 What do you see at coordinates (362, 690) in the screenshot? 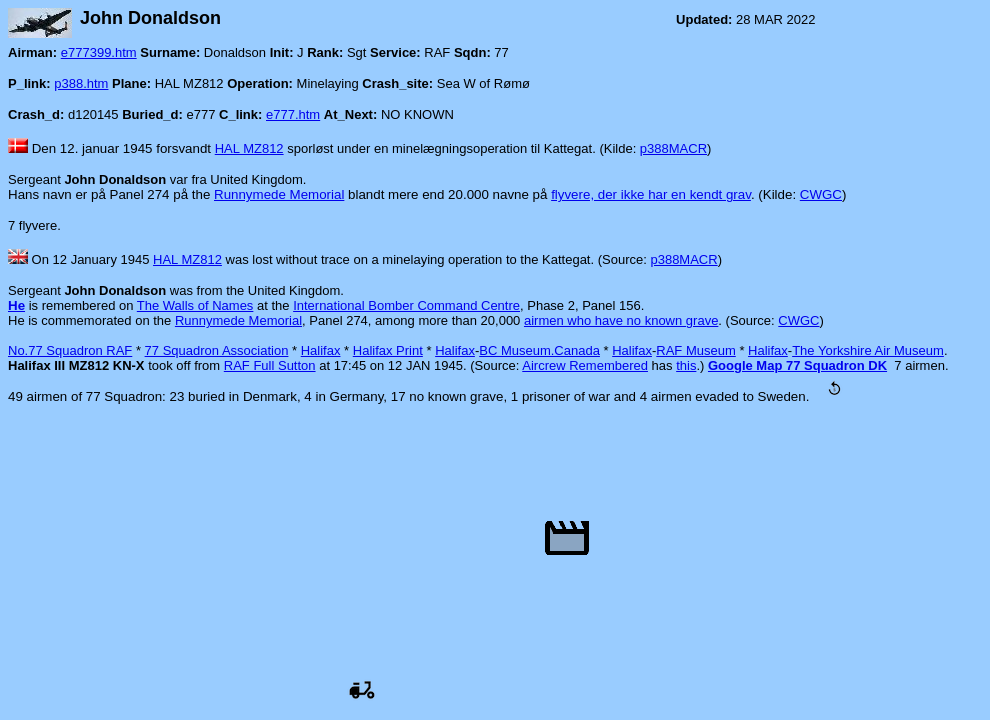
I see `select moped or scooter delivery option` at bounding box center [362, 690].